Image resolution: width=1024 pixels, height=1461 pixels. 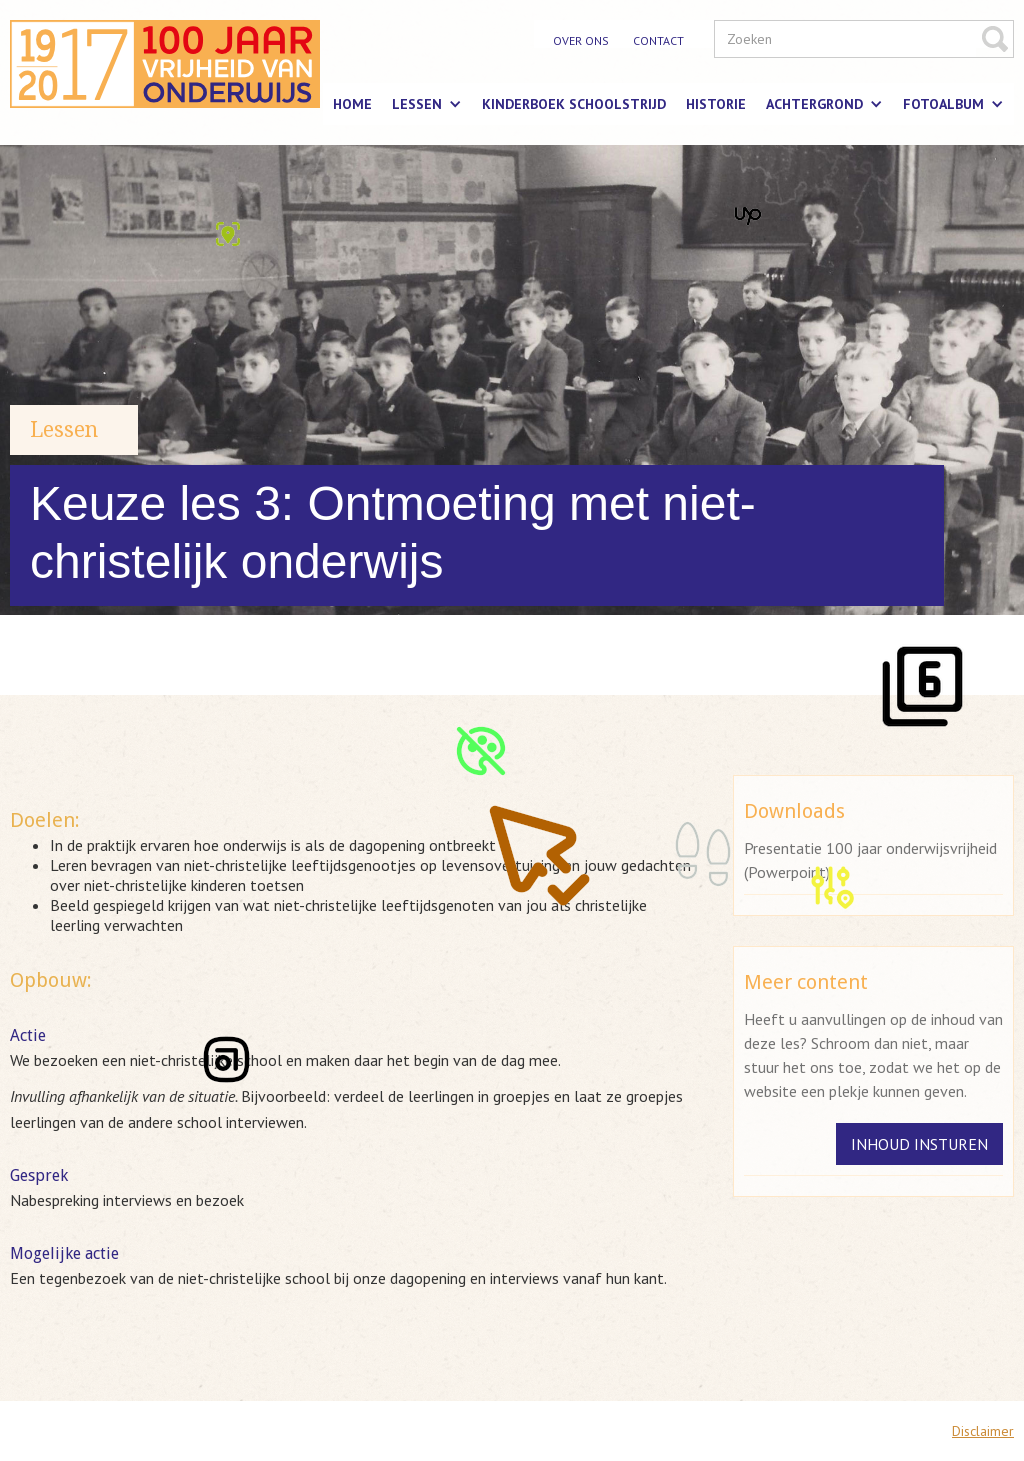 What do you see at coordinates (226, 1059) in the screenshot?
I see `abstract design platform logo` at bounding box center [226, 1059].